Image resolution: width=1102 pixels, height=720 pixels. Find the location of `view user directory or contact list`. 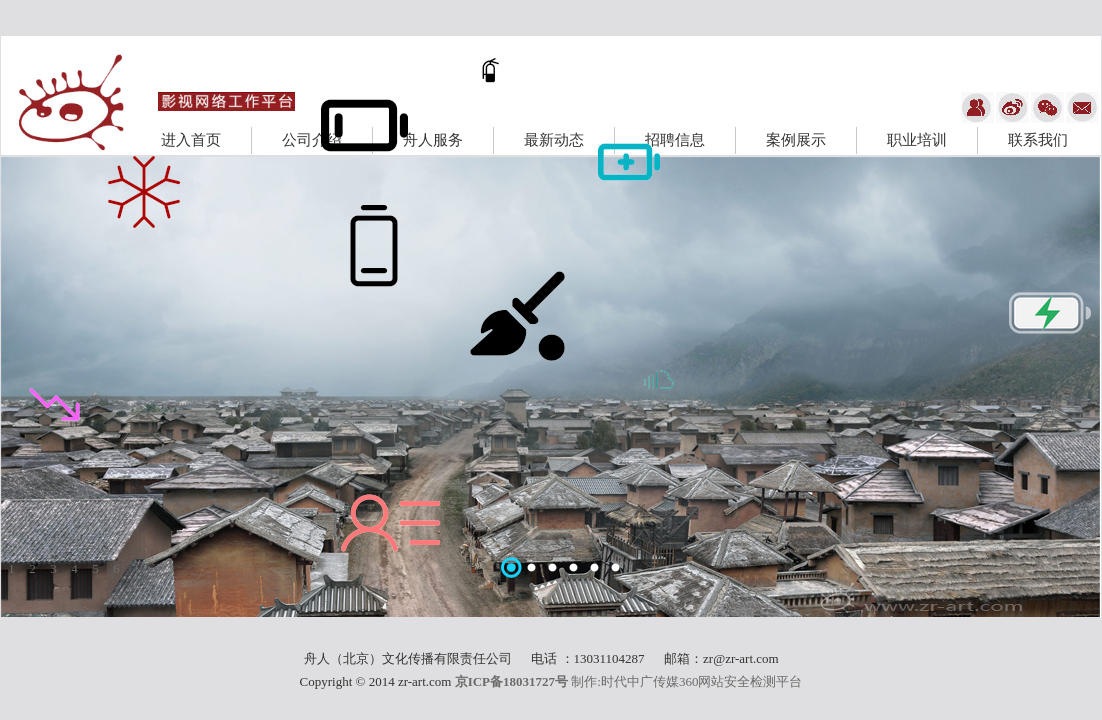

view user directory or contact list is located at coordinates (389, 523).